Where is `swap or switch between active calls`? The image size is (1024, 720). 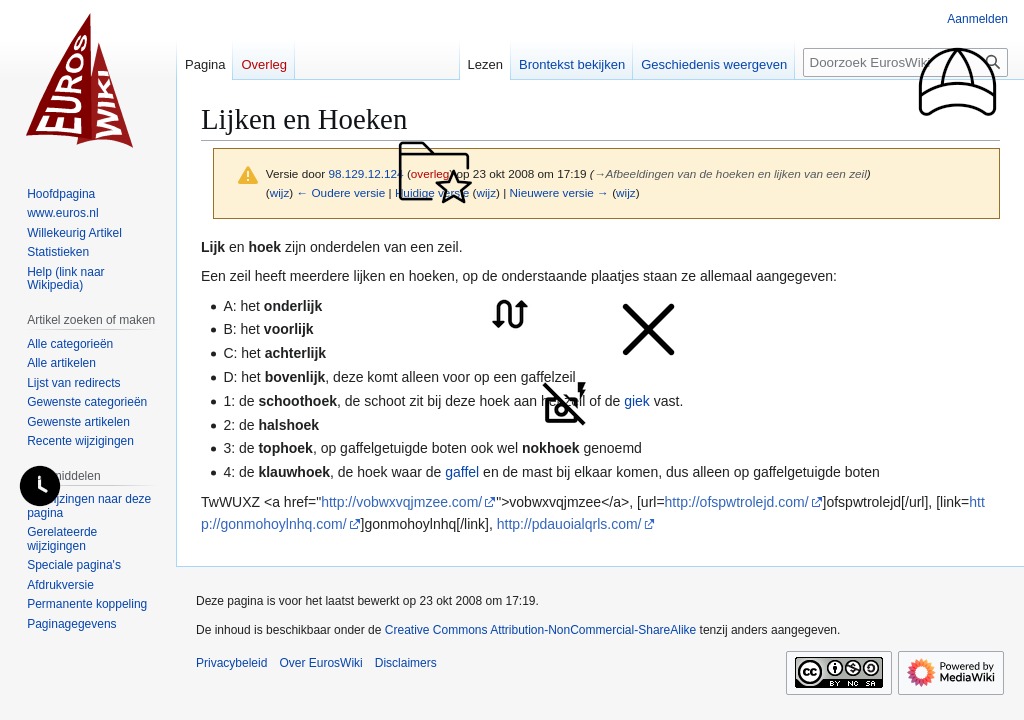 swap or switch between active calls is located at coordinates (510, 315).